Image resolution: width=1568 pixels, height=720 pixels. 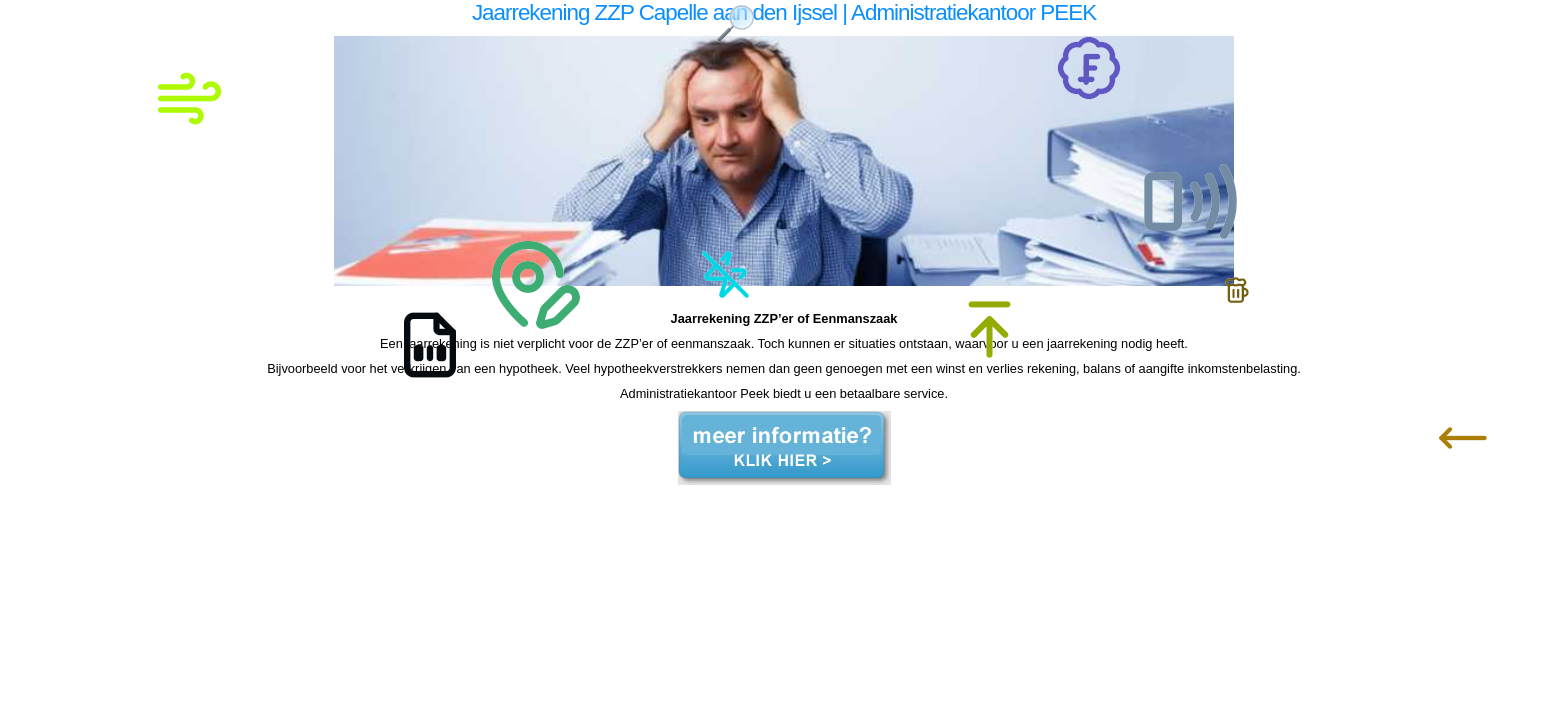 I want to click on edit a saved location, so click(x=536, y=285).